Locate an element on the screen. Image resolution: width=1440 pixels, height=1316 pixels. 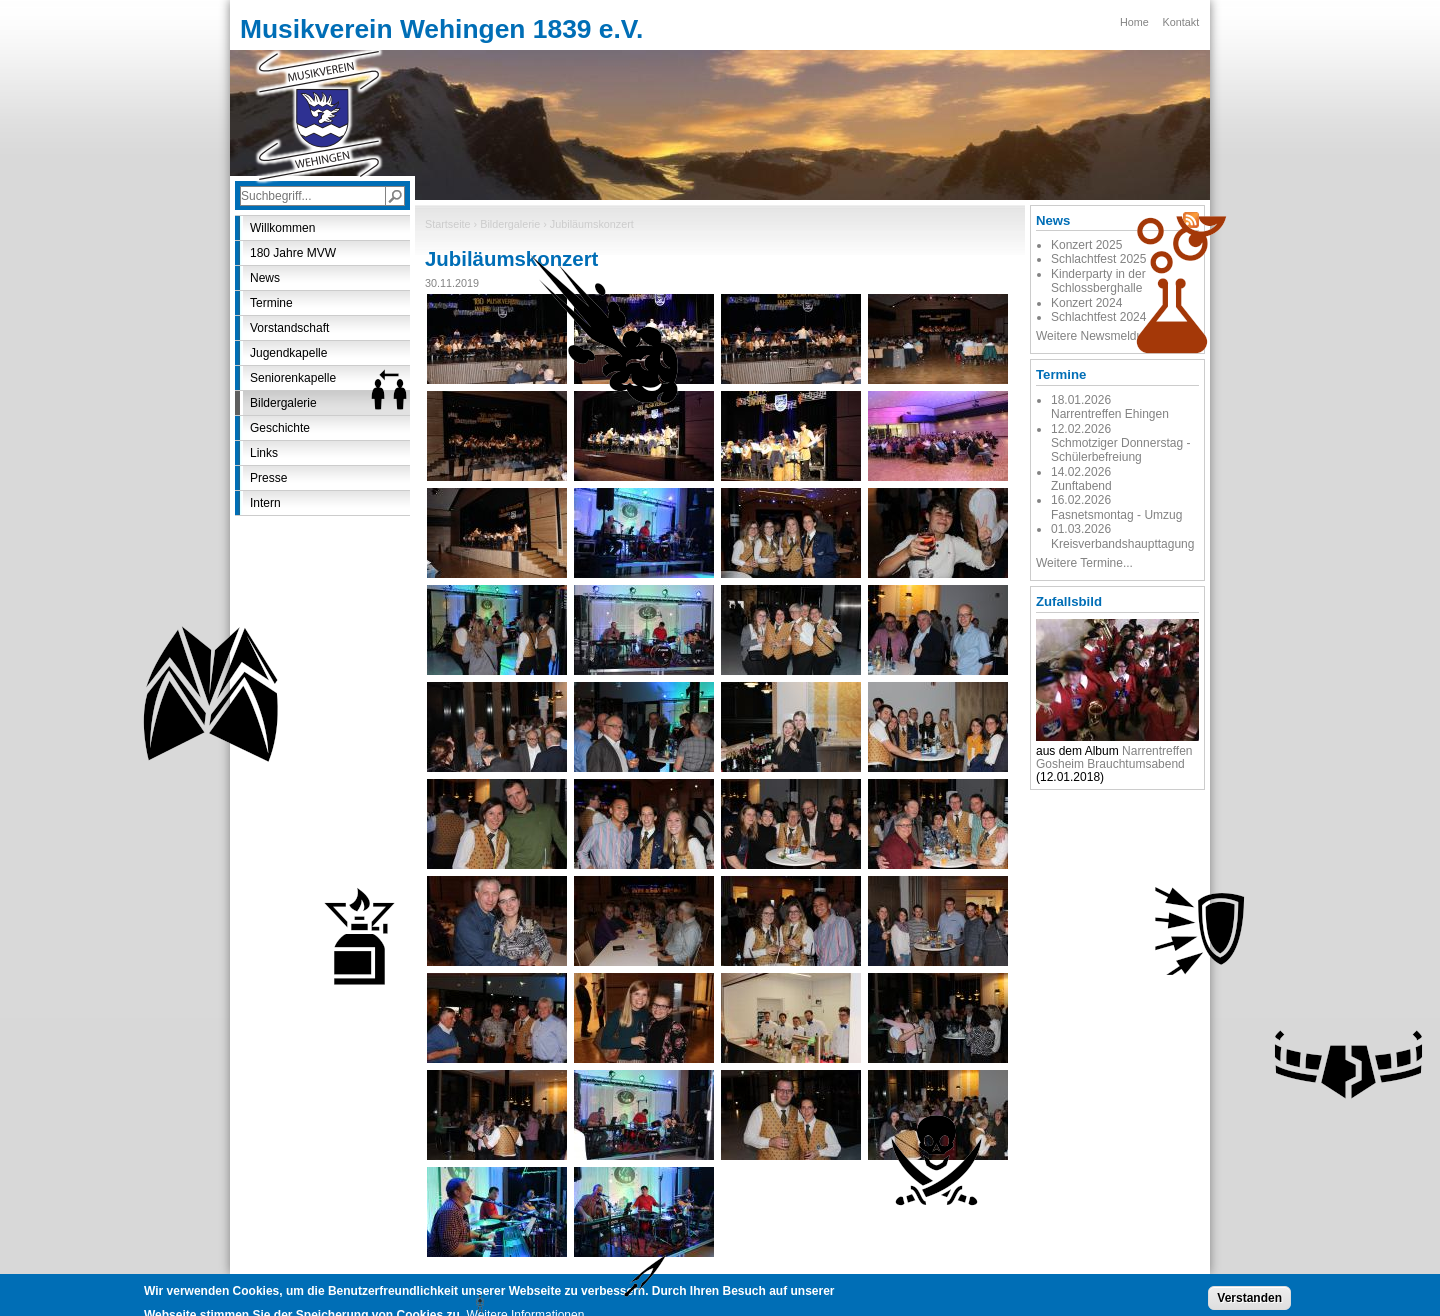
equip energy sword weapon is located at coordinates (645, 1275).